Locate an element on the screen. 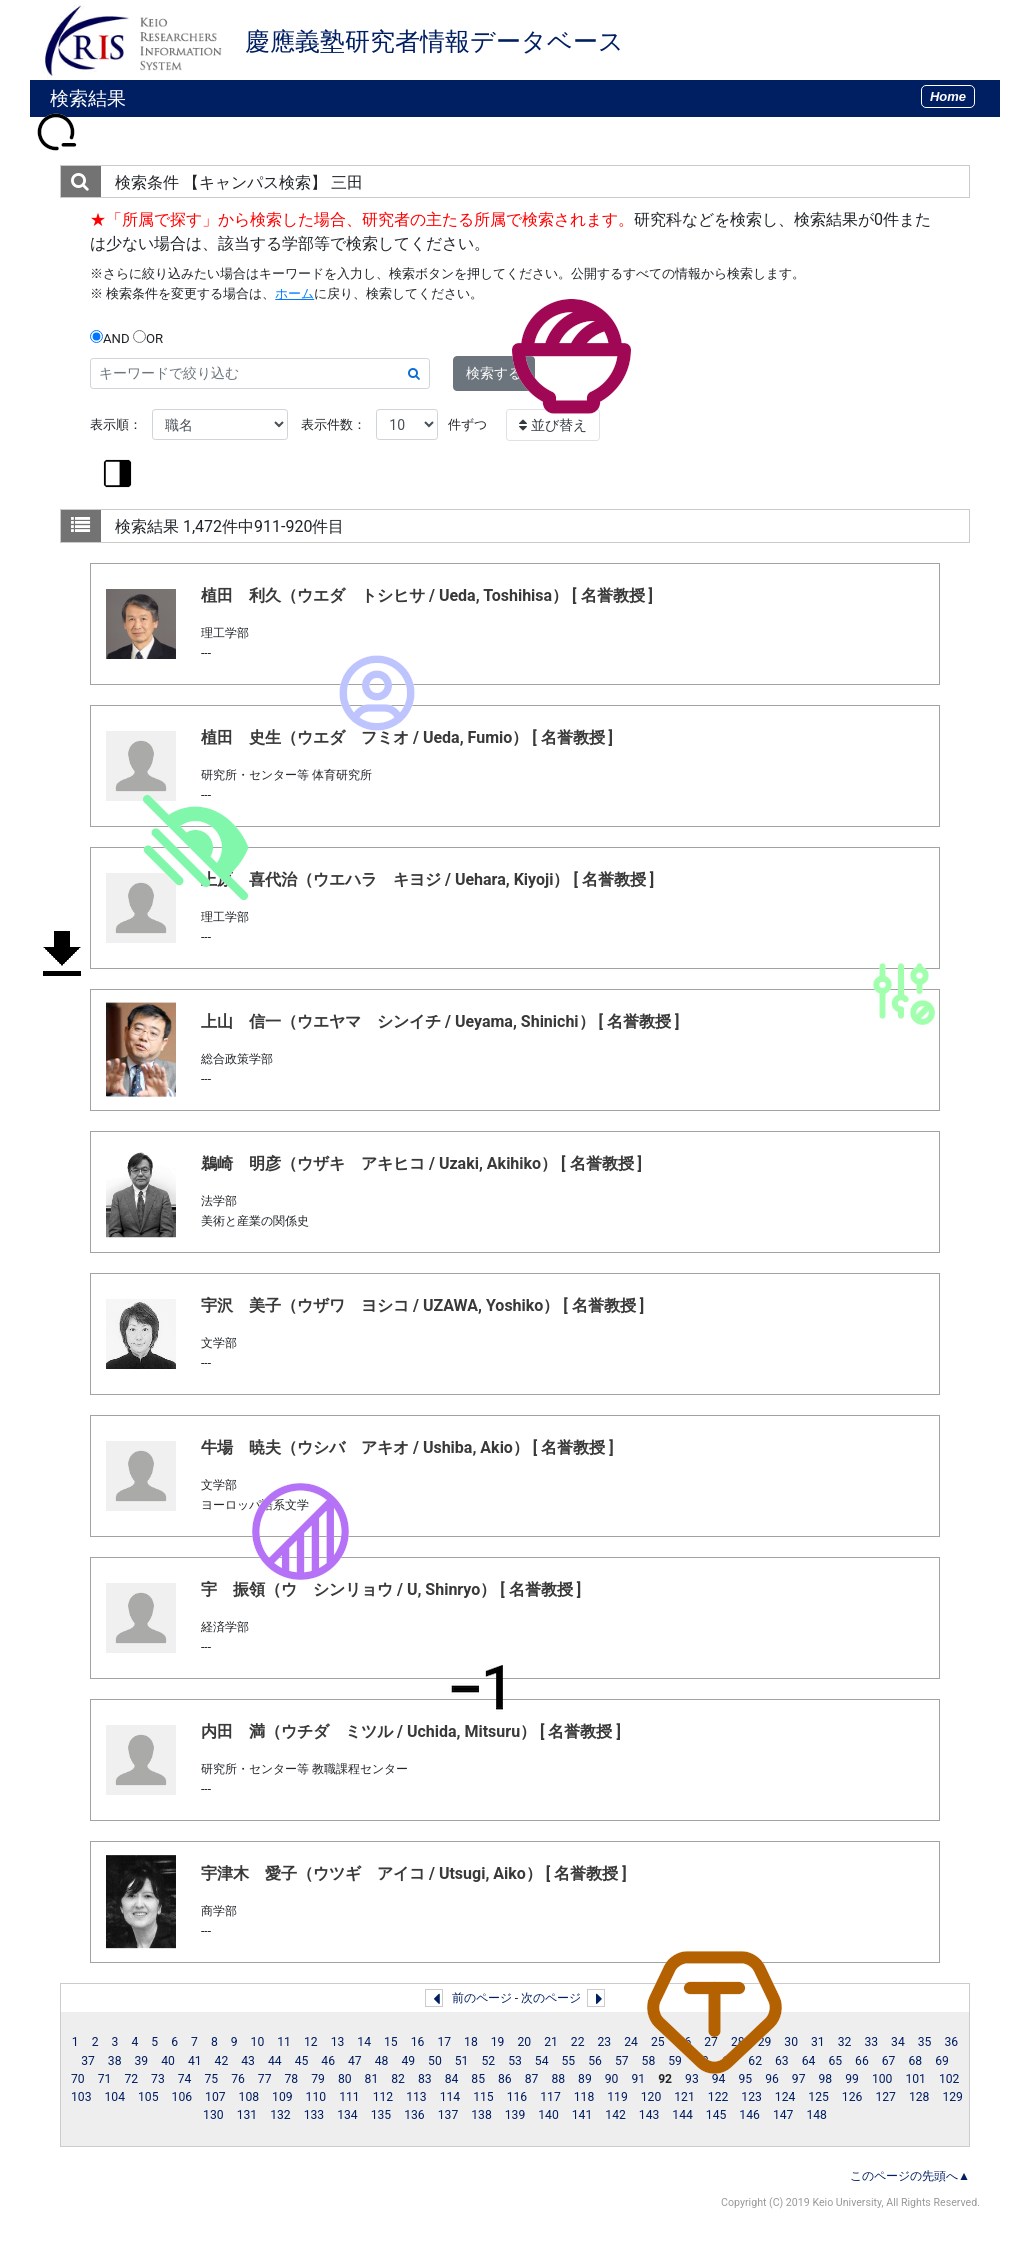 Image resolution: width=1030 pixels, height=2265 pixels. indicates low vision or visual impairment accessibility mode is located at coordinates (195, 847).